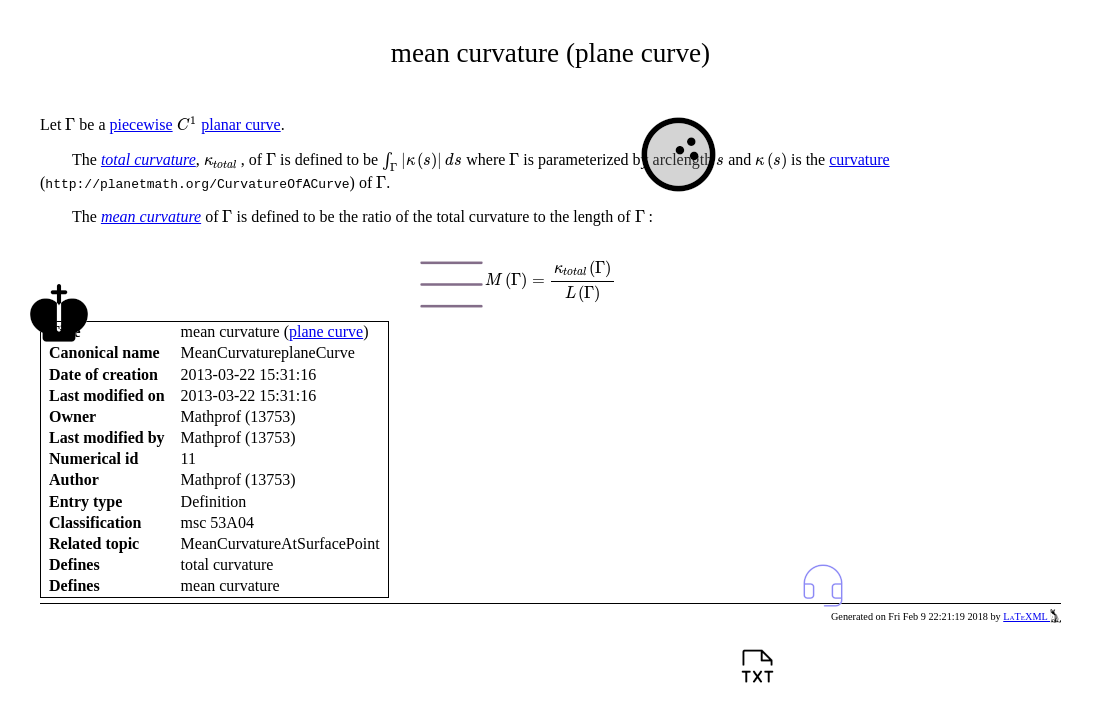 The width and height of the screenshot is (1117, 720). What do you see at coordinates (823, 584) in the screenshot?
I see `contact customer support` at bounding box center [823, 584].